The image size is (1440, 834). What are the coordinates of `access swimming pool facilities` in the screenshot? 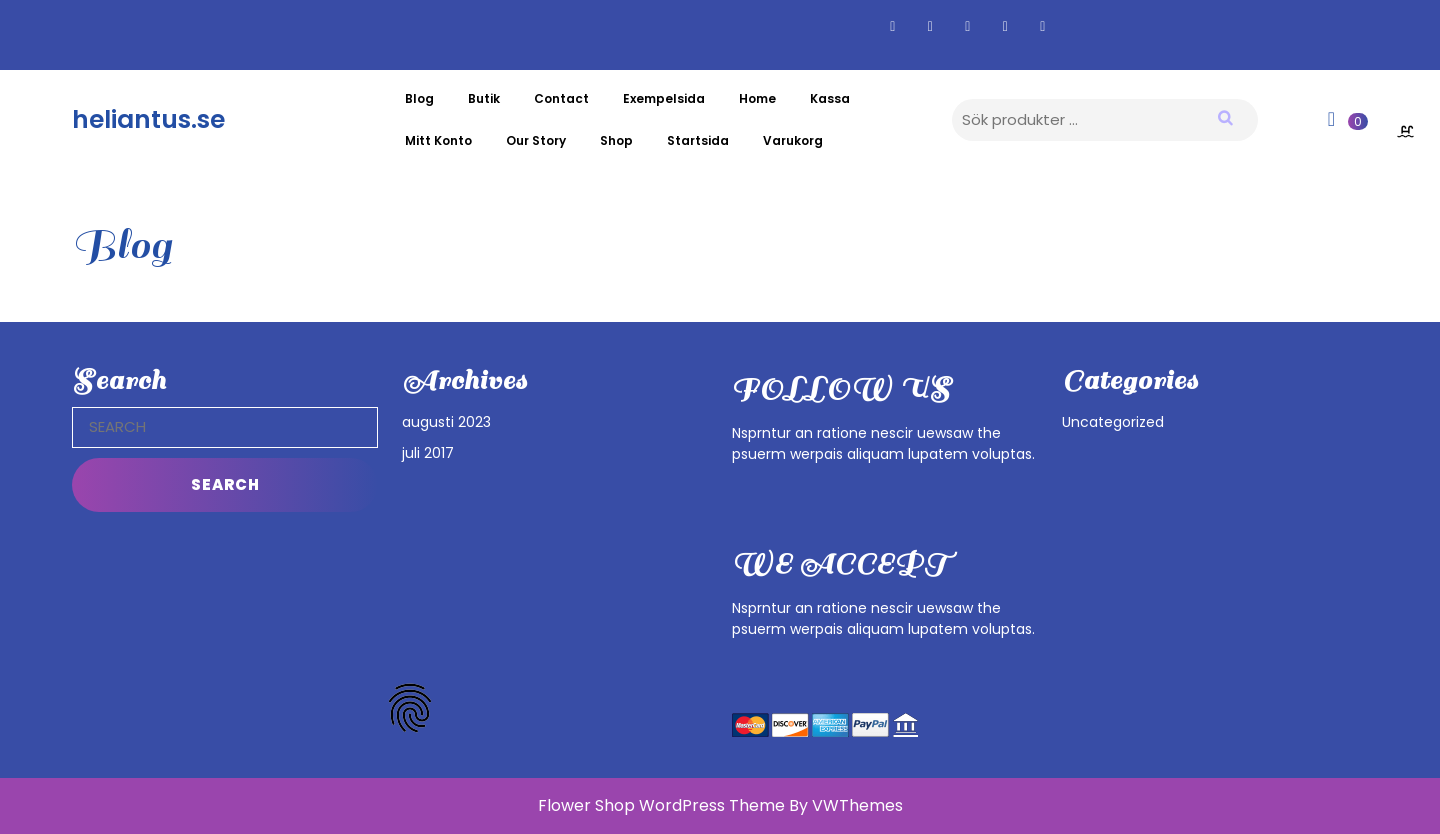 It's located at (1405, 131).